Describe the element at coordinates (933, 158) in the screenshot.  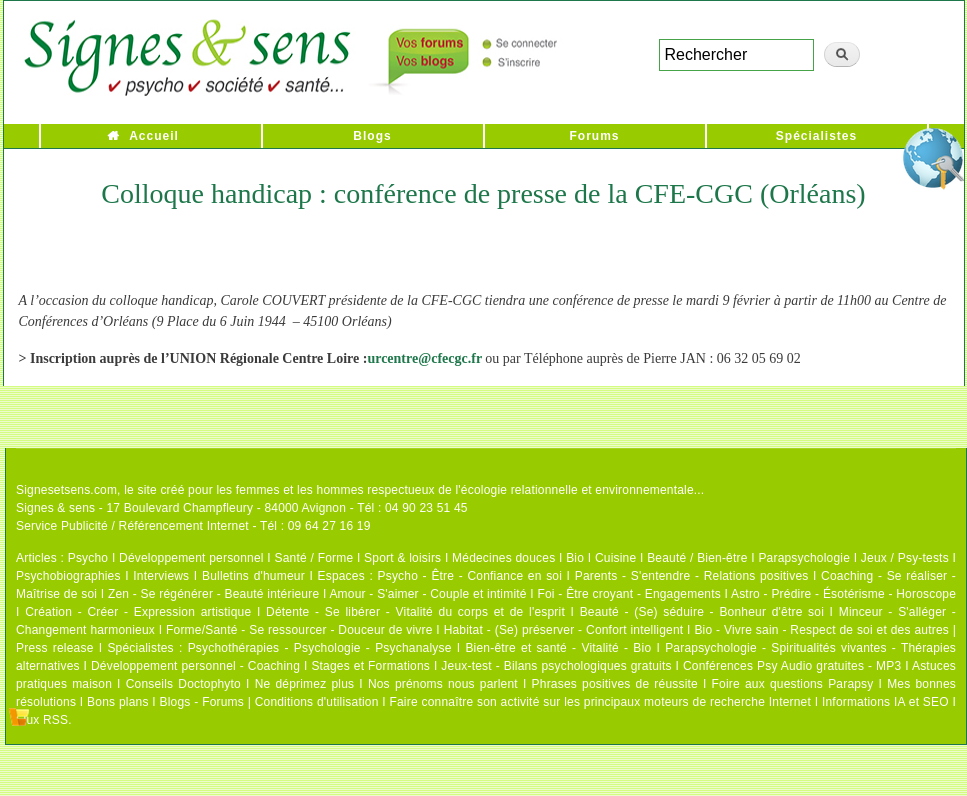
I see `access global security or authentication settings` at that location.